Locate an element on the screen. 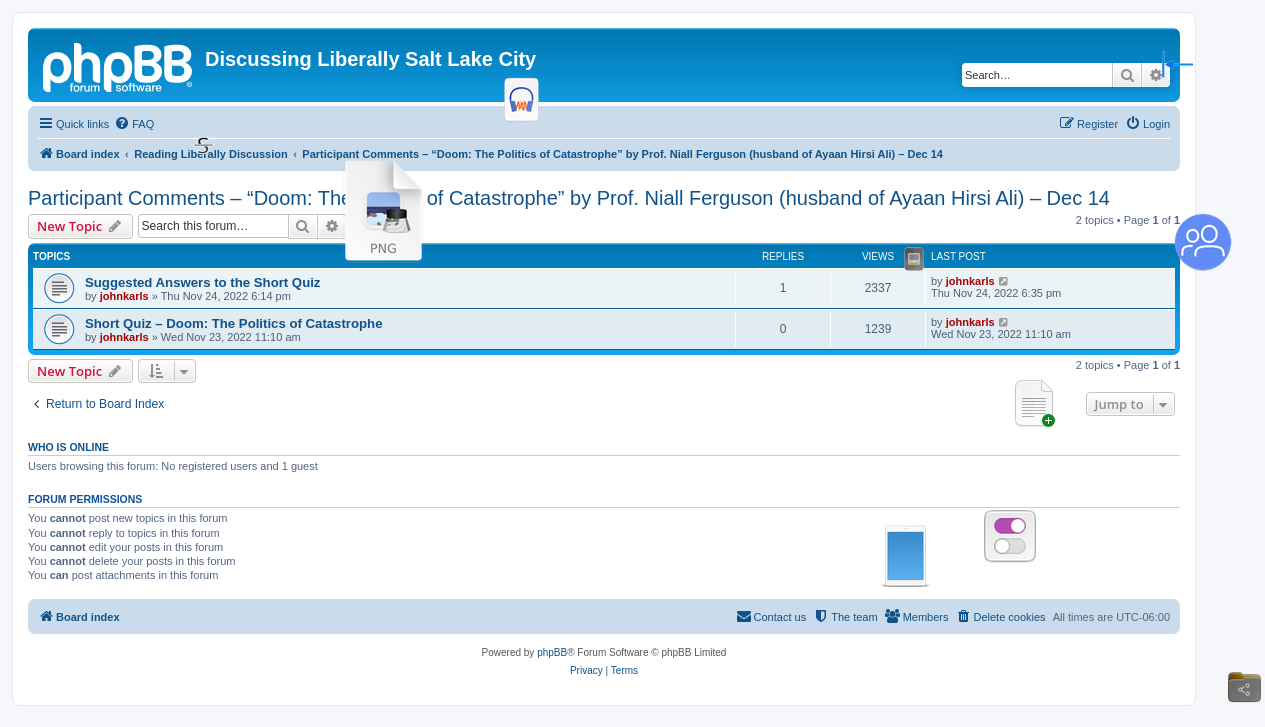  open your public shared folder is located at coordinates (1244, 686).